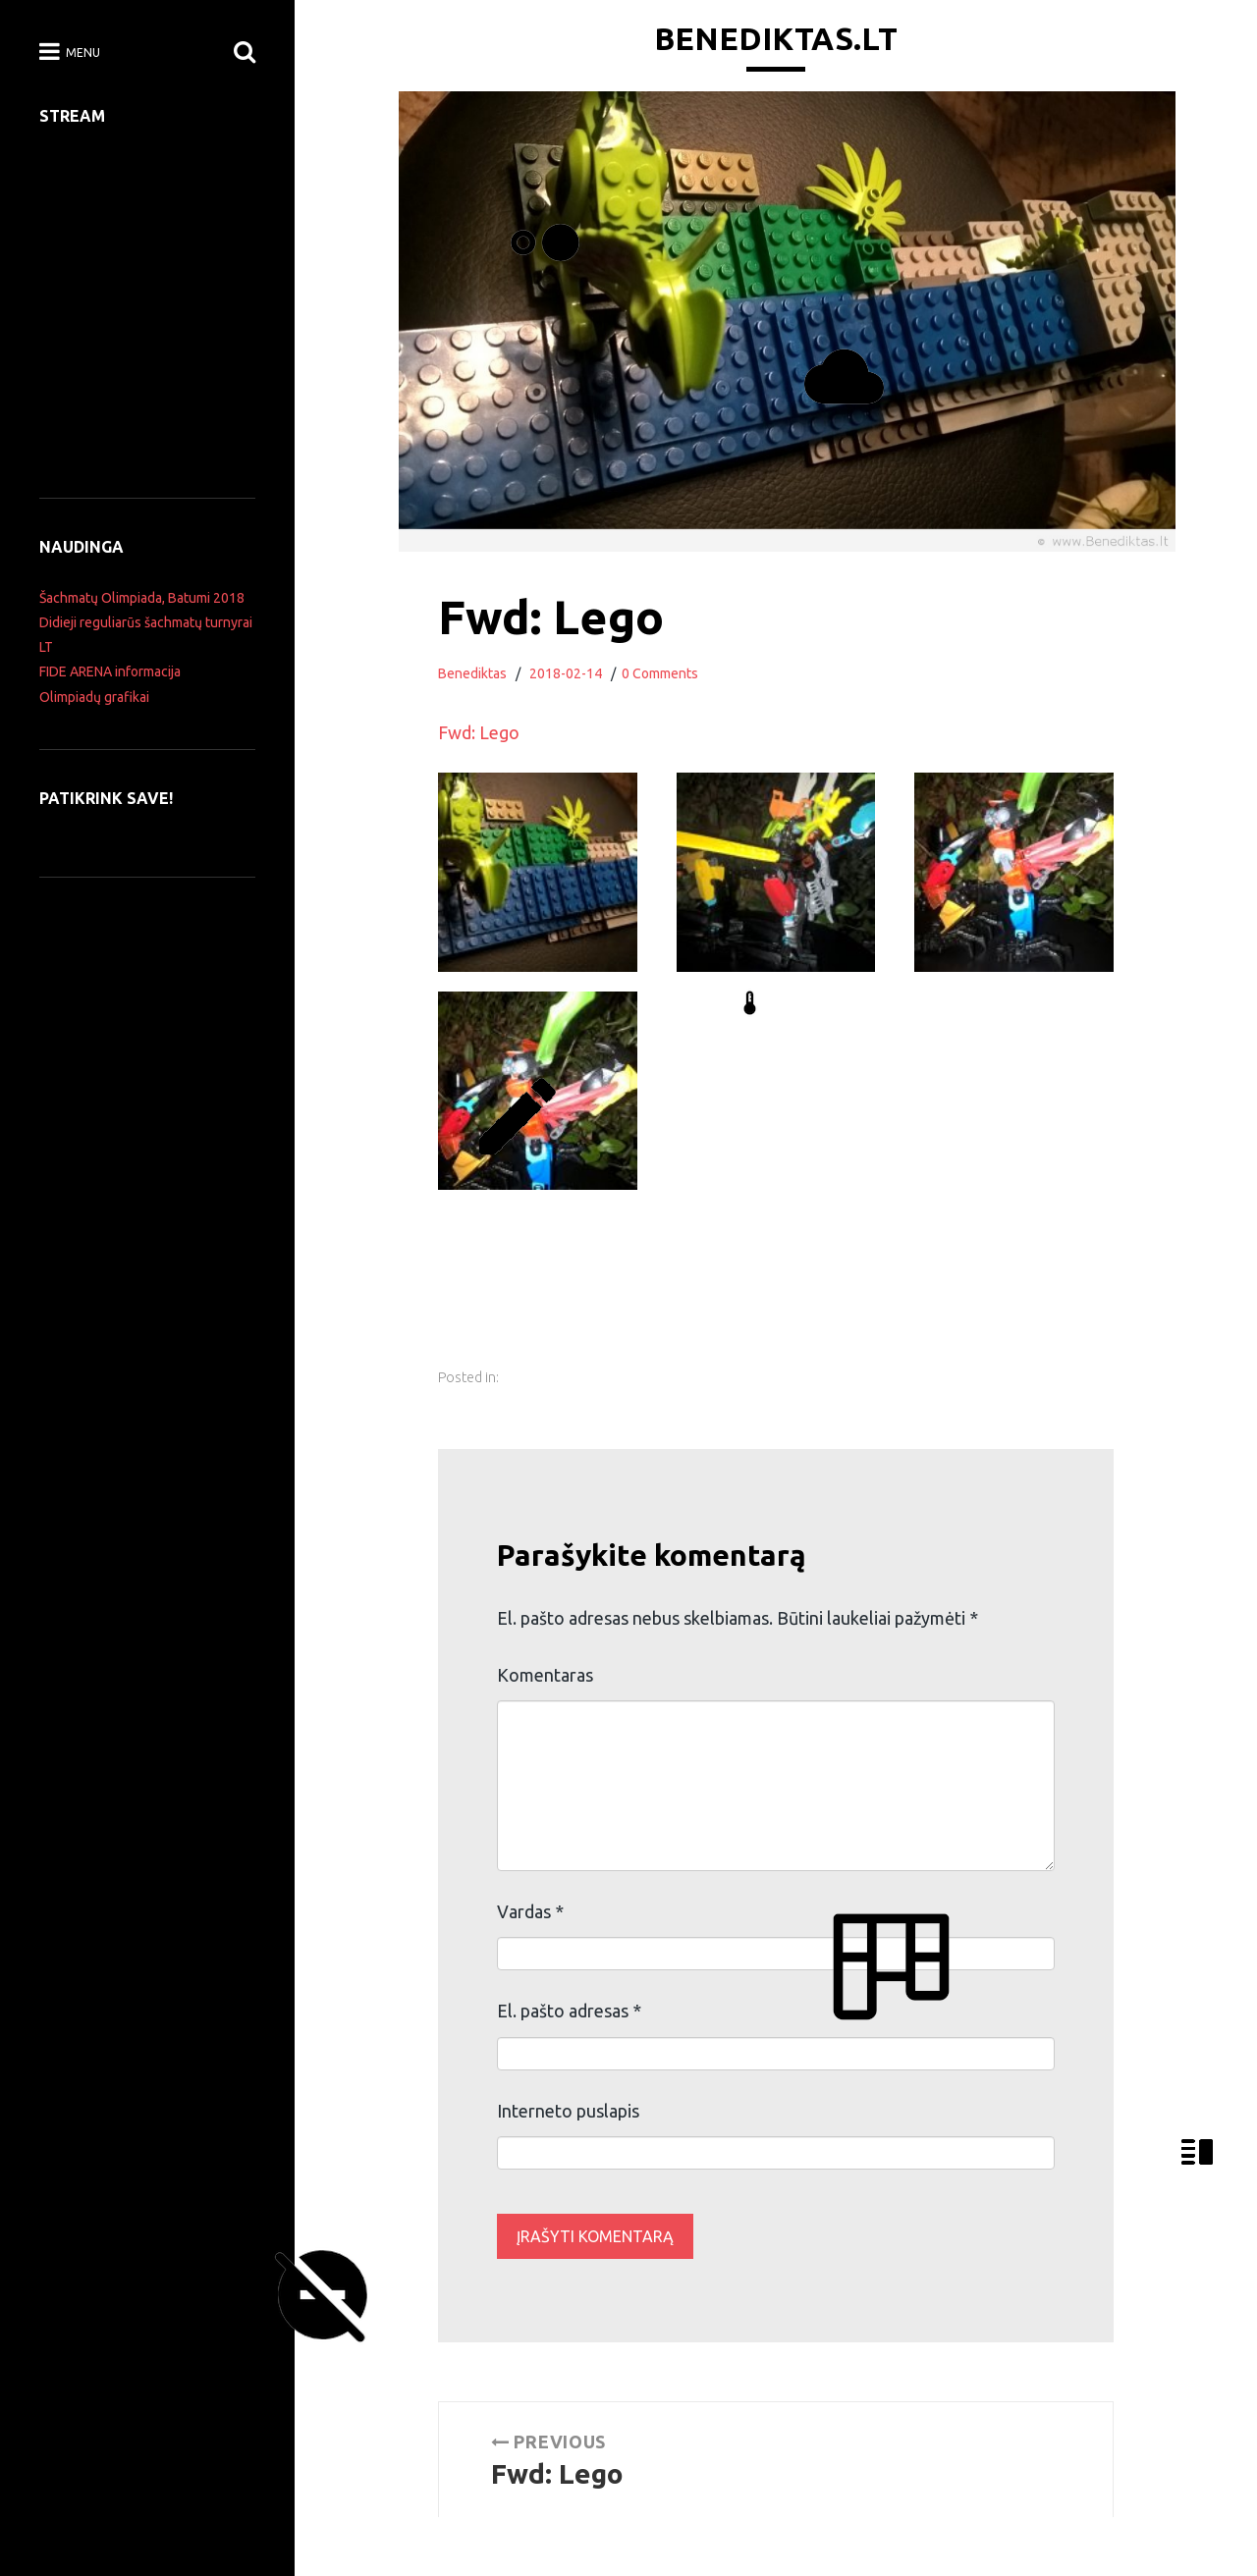 This screenshot has width=1257, height=2576. Describe the element at coordinates (1197, 2152) in the screenshot. I see `toggle vertical split view layout` at that location.